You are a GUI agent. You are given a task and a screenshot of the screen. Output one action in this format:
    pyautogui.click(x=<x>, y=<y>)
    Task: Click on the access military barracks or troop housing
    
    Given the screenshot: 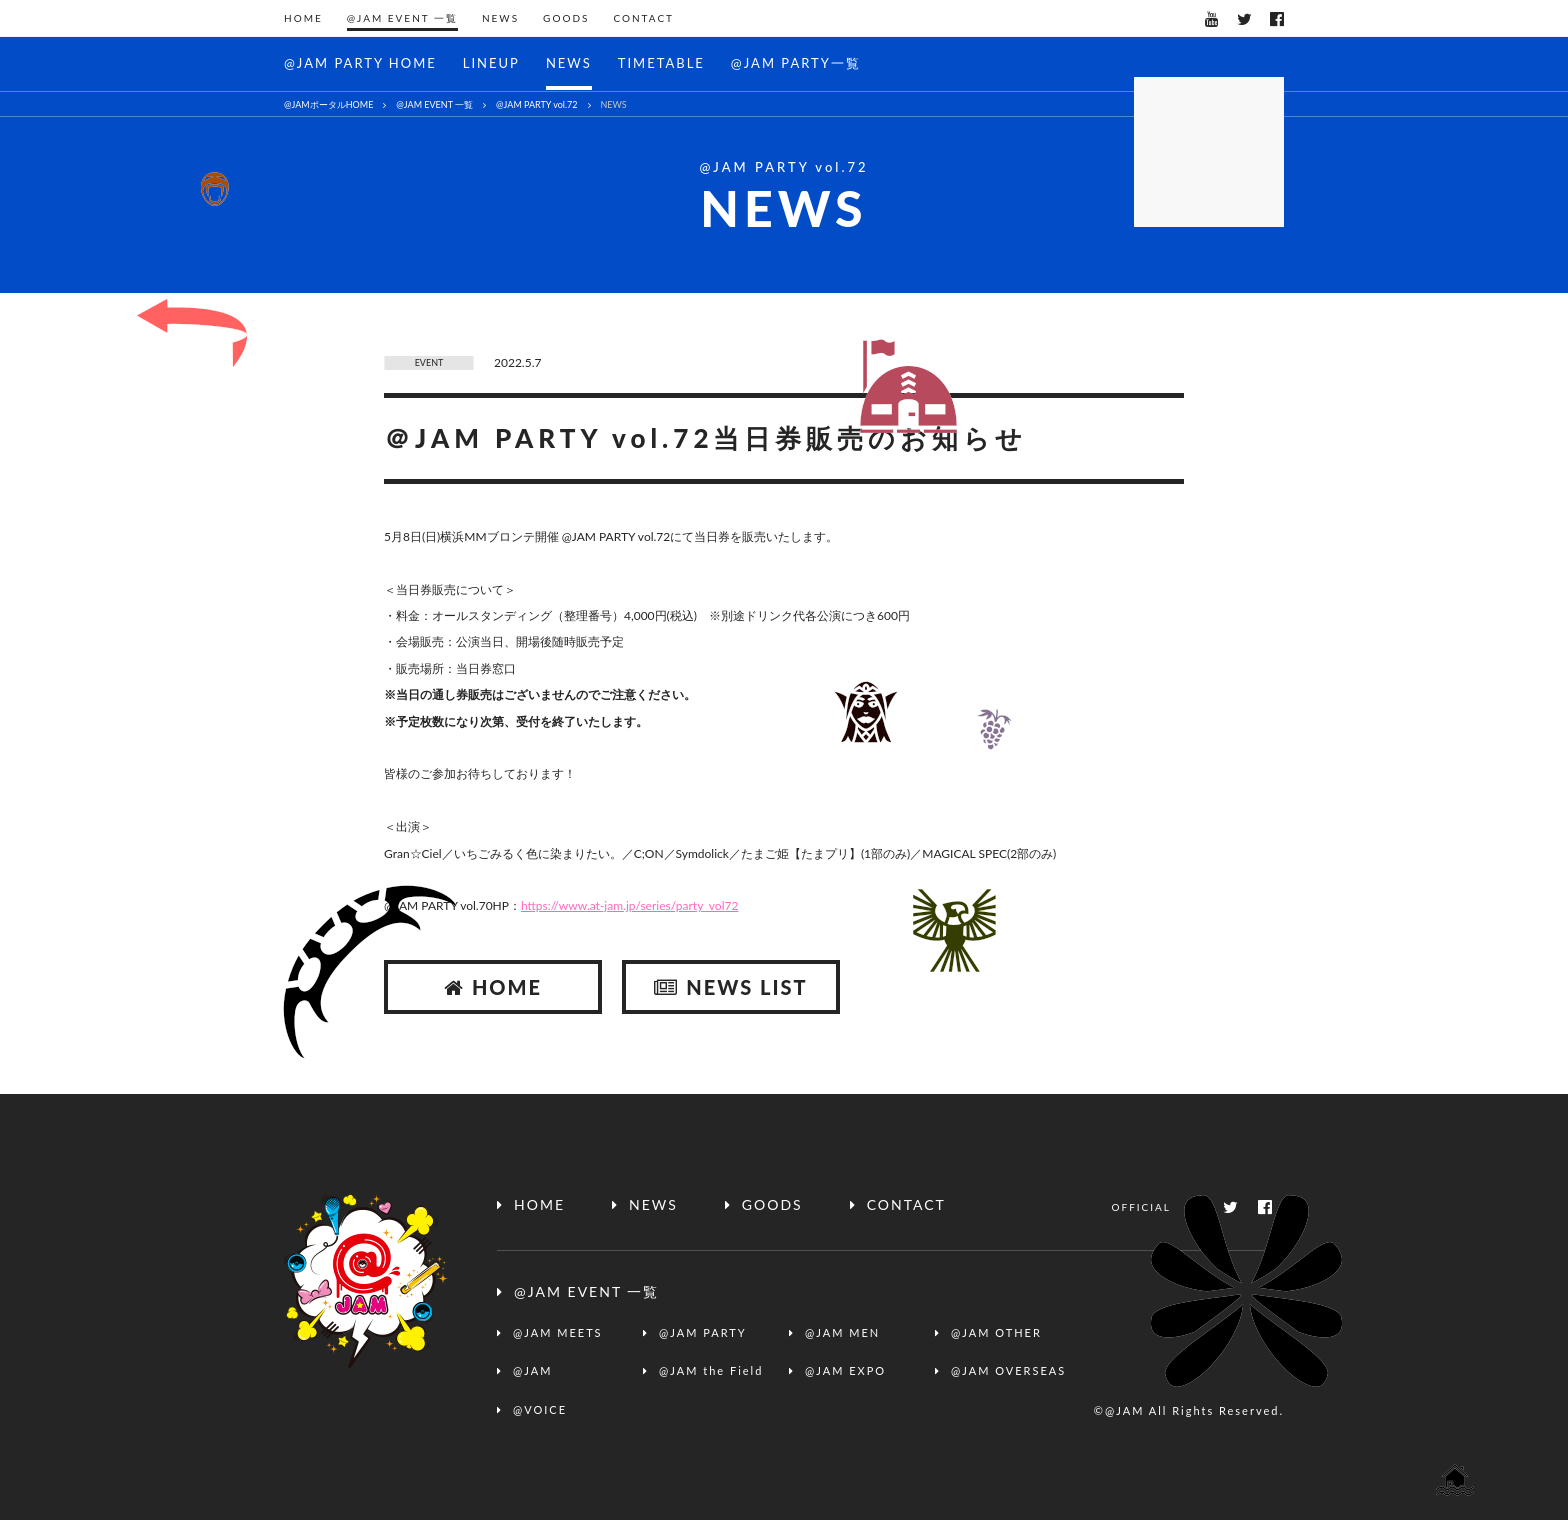 What is the action you would take?
    pyautogui.click(x=908, y=387)
    